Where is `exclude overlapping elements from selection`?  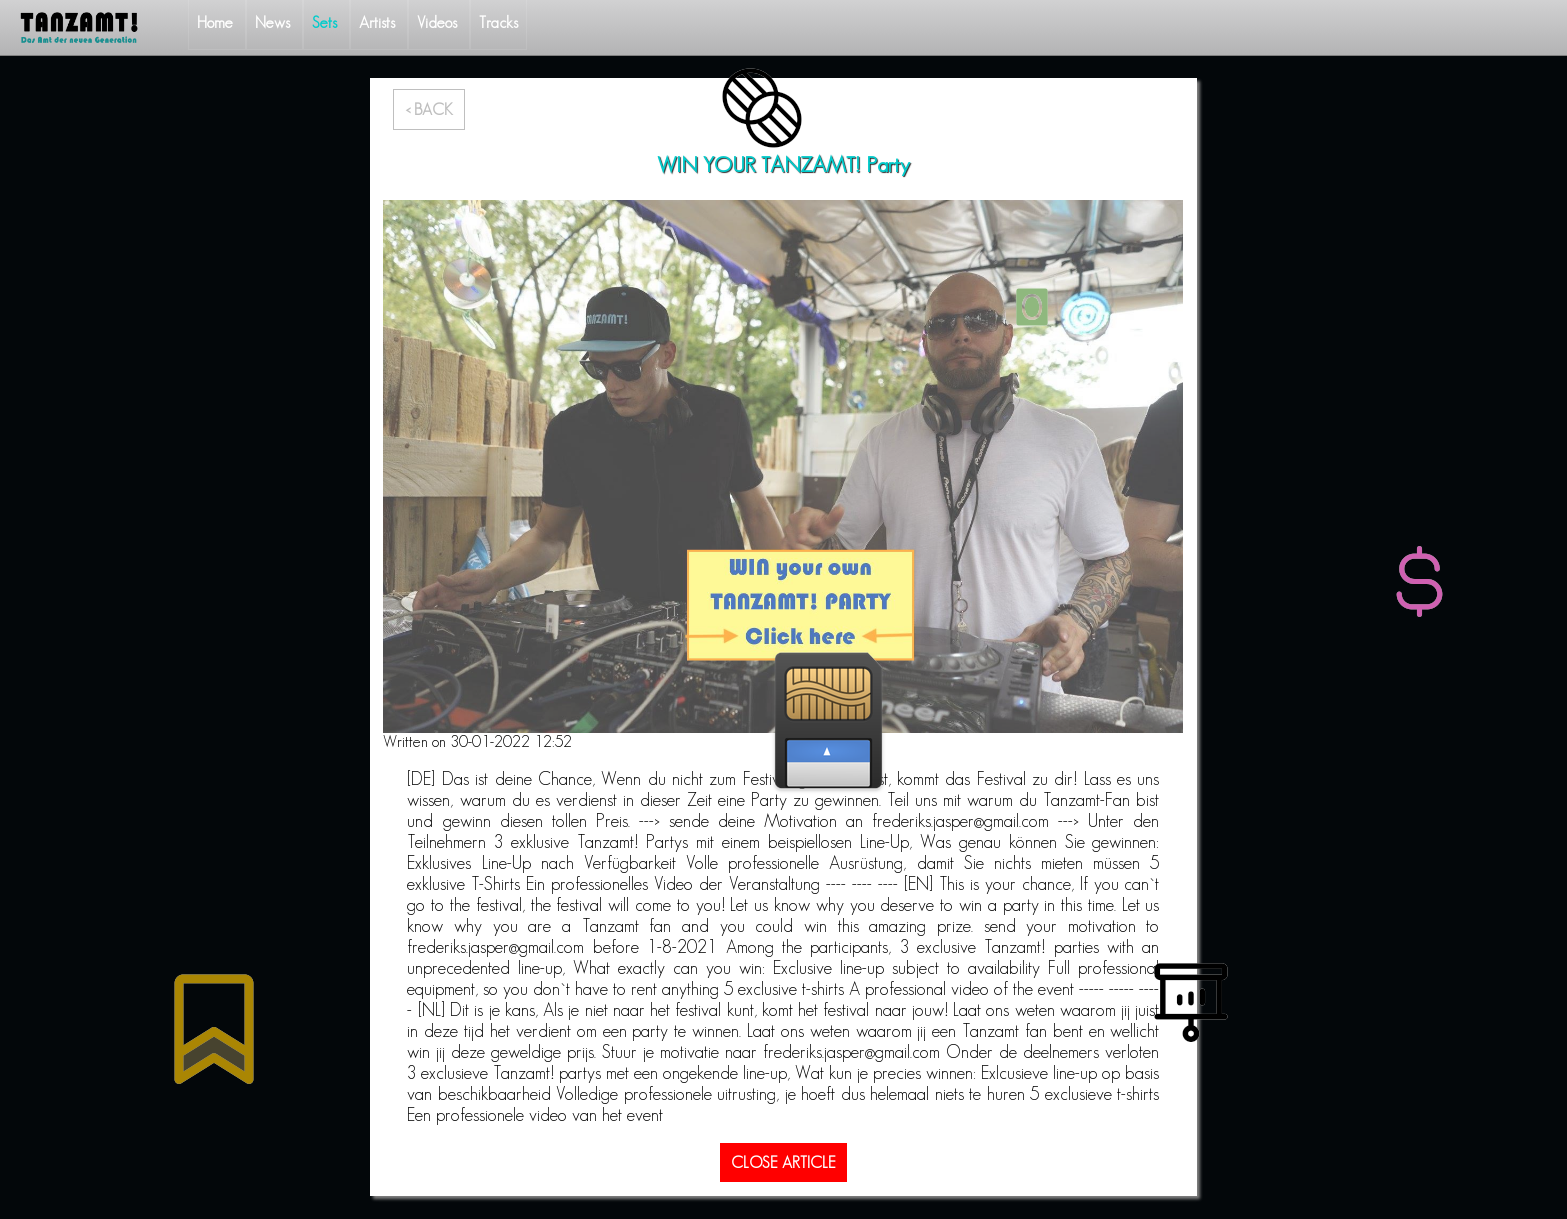 exclude overlapping elements from selection is located at coordinates (762, 108).